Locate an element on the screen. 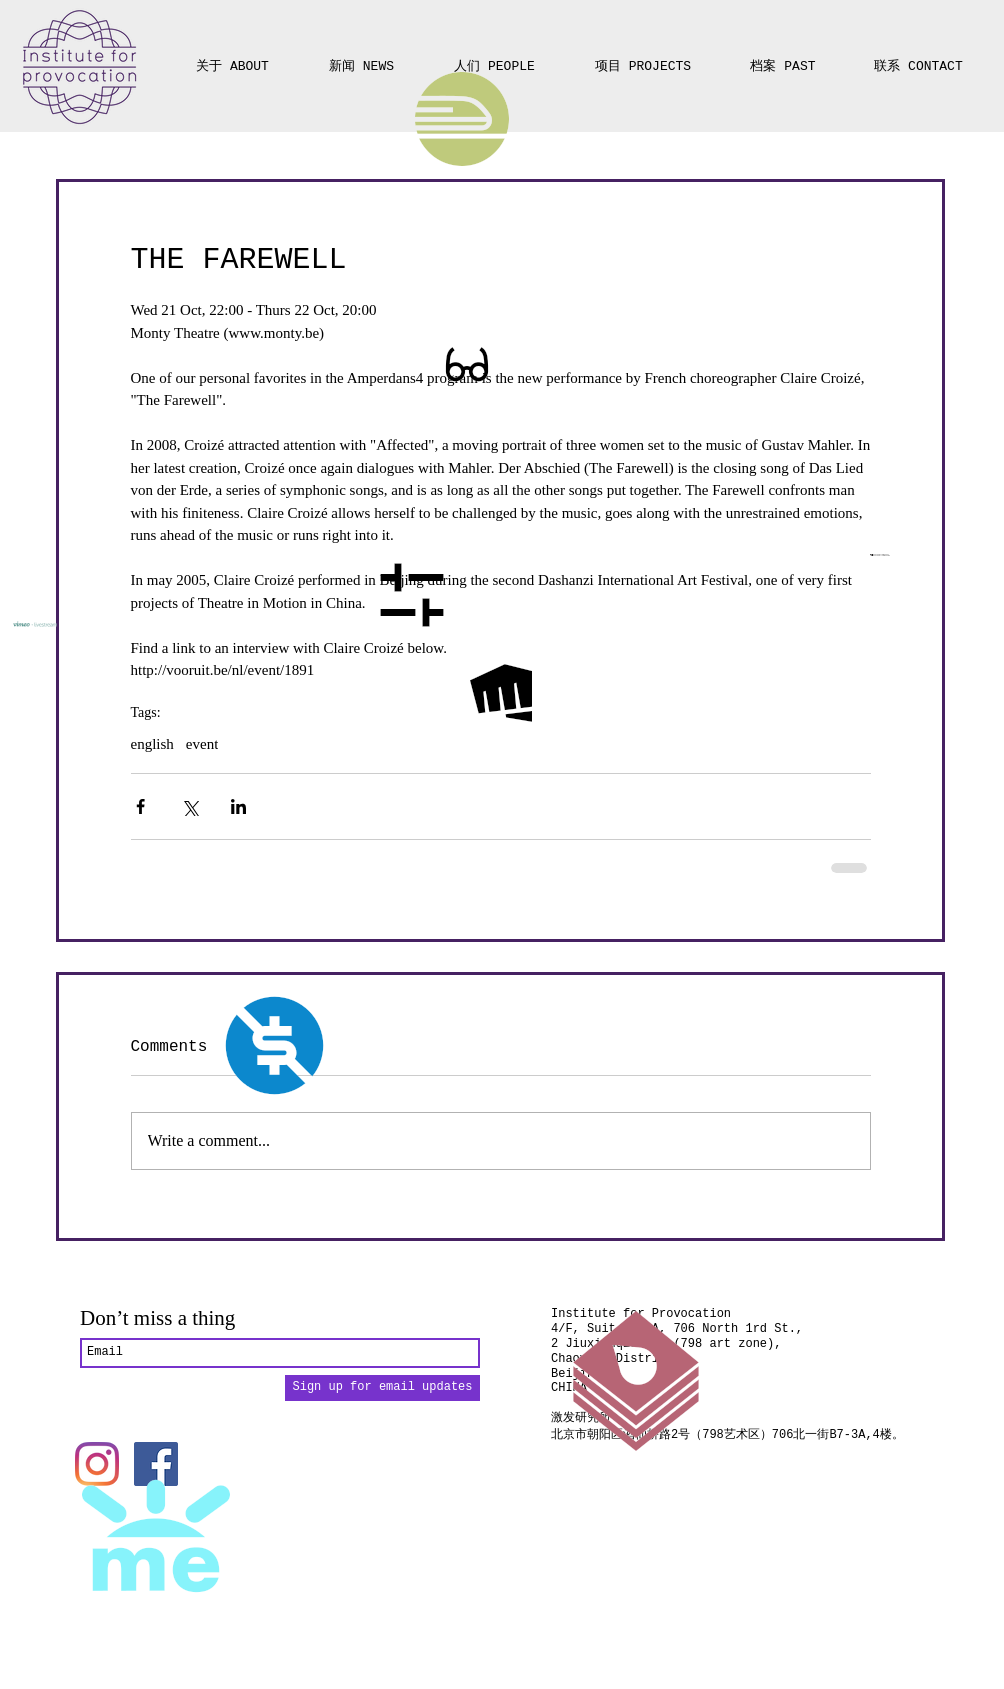  adjust audio equalizer settings is located at coordinates (412, 595).